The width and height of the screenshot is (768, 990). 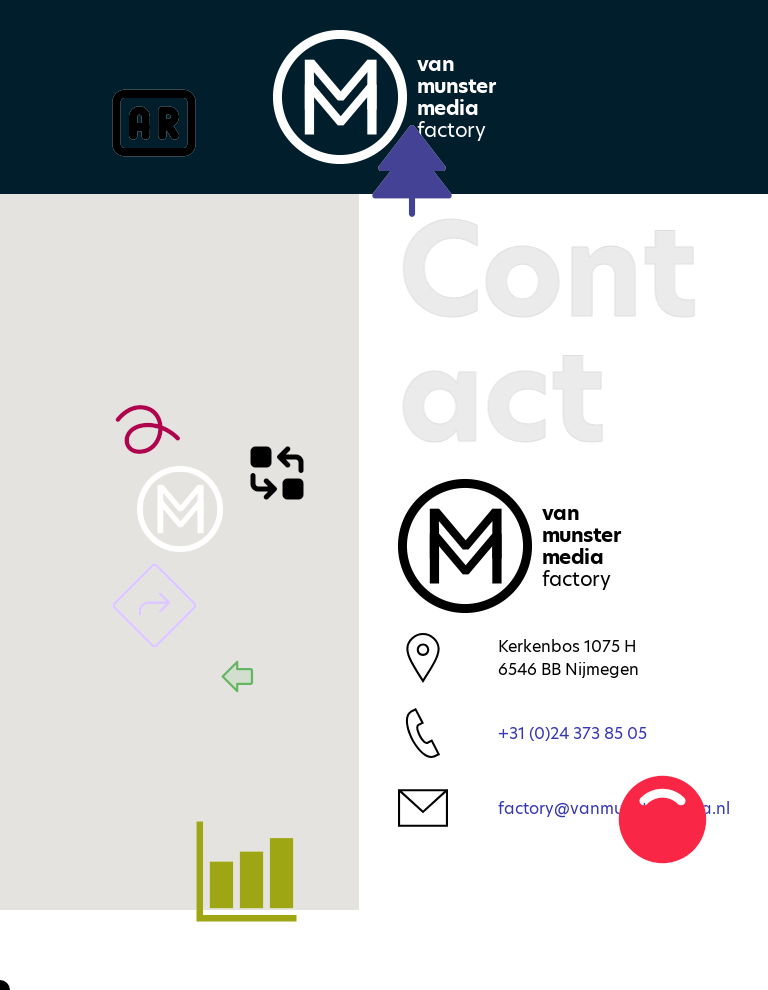 What do you see at coordinates (154, 605) in the screenshot?
I see `indicates a turn or direction change ahead` at bounding box center [154, 605].